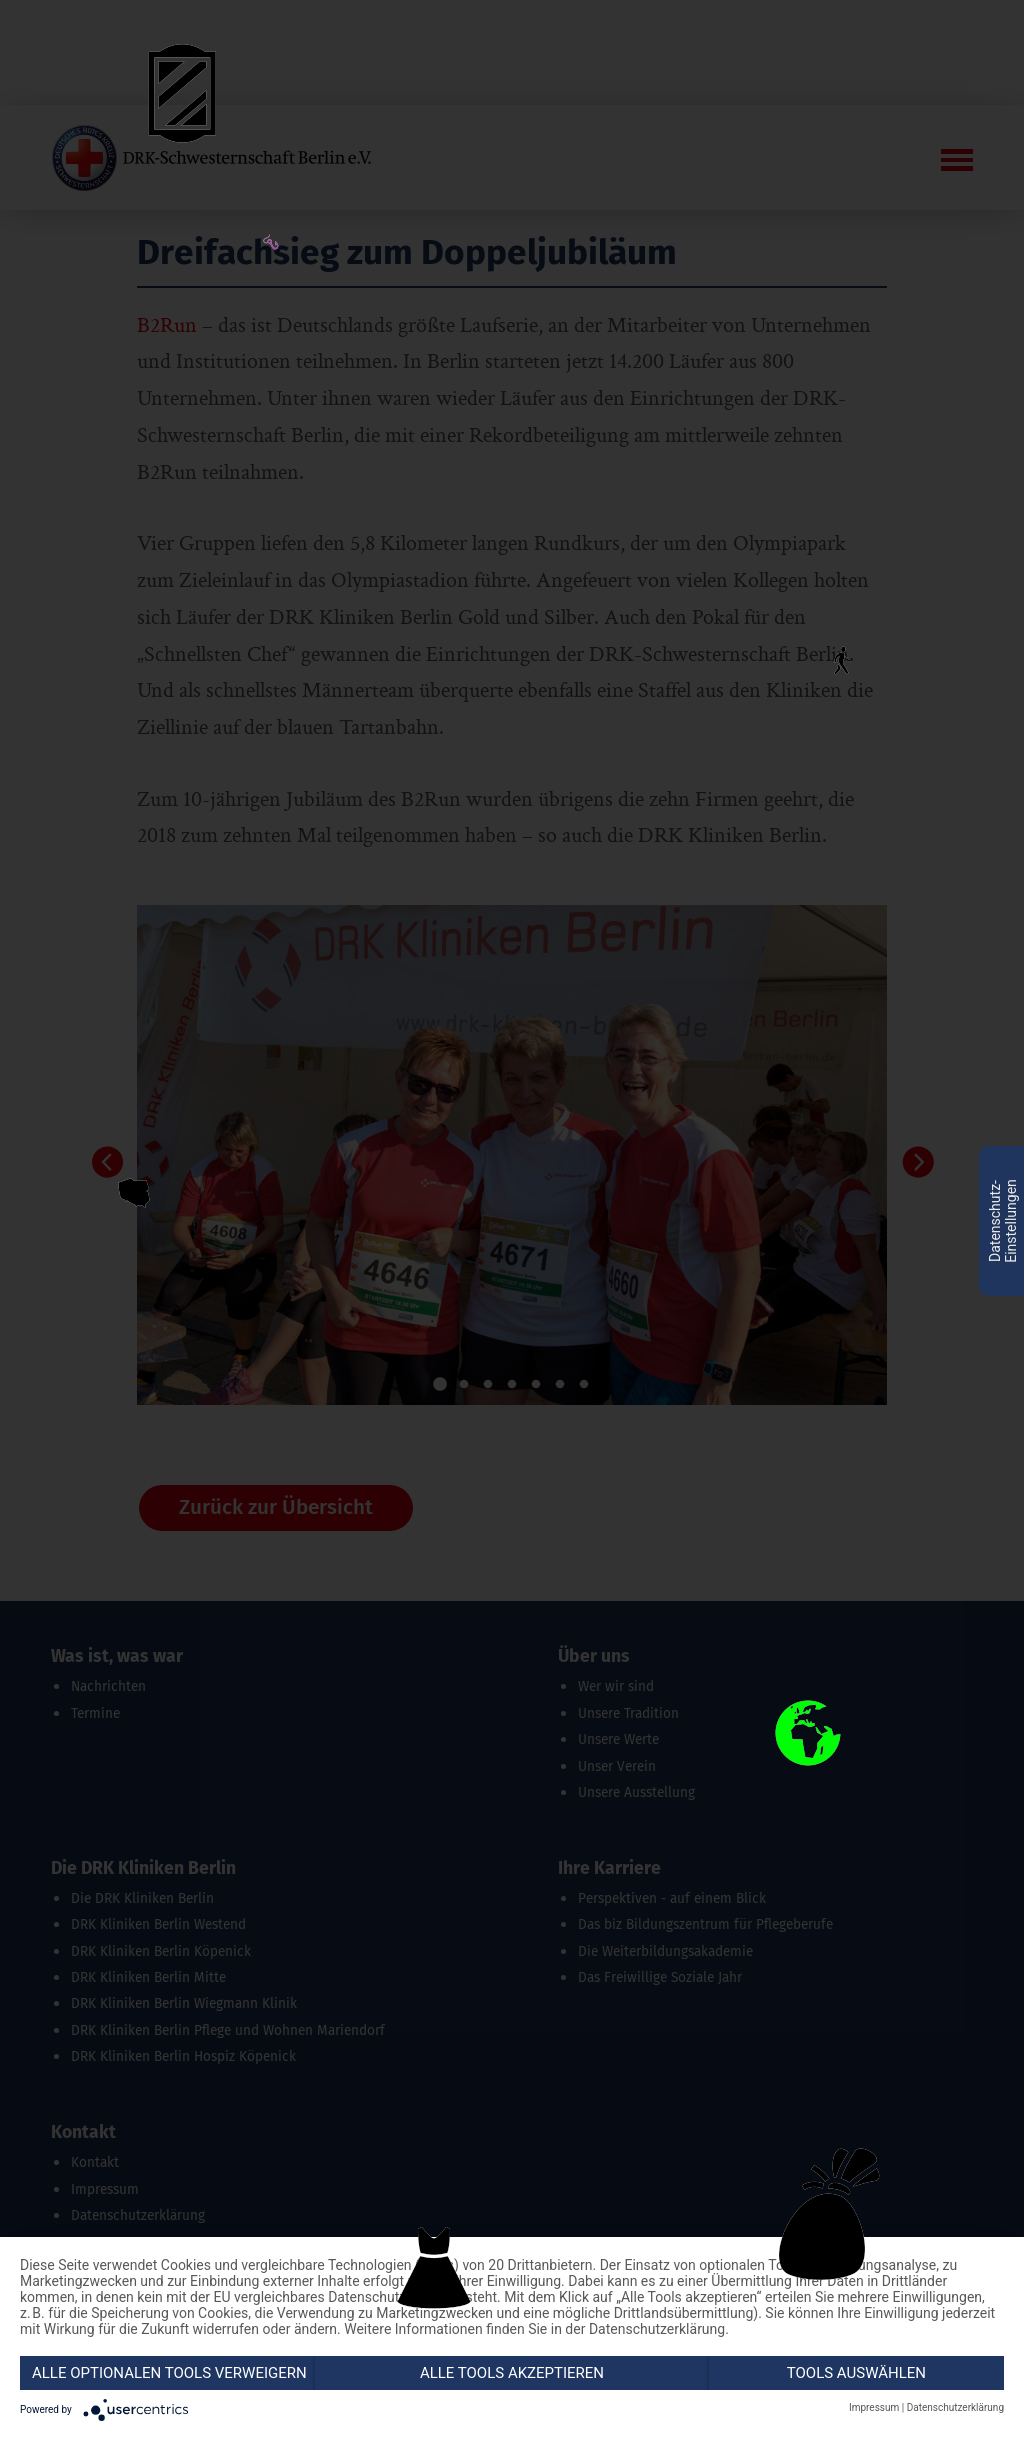 The height and width of the screenshot is (2442, 1024). Describe the element at coordinates (271, 242) in the screenshot. I see `access fishing mini-game or activity` at that location.